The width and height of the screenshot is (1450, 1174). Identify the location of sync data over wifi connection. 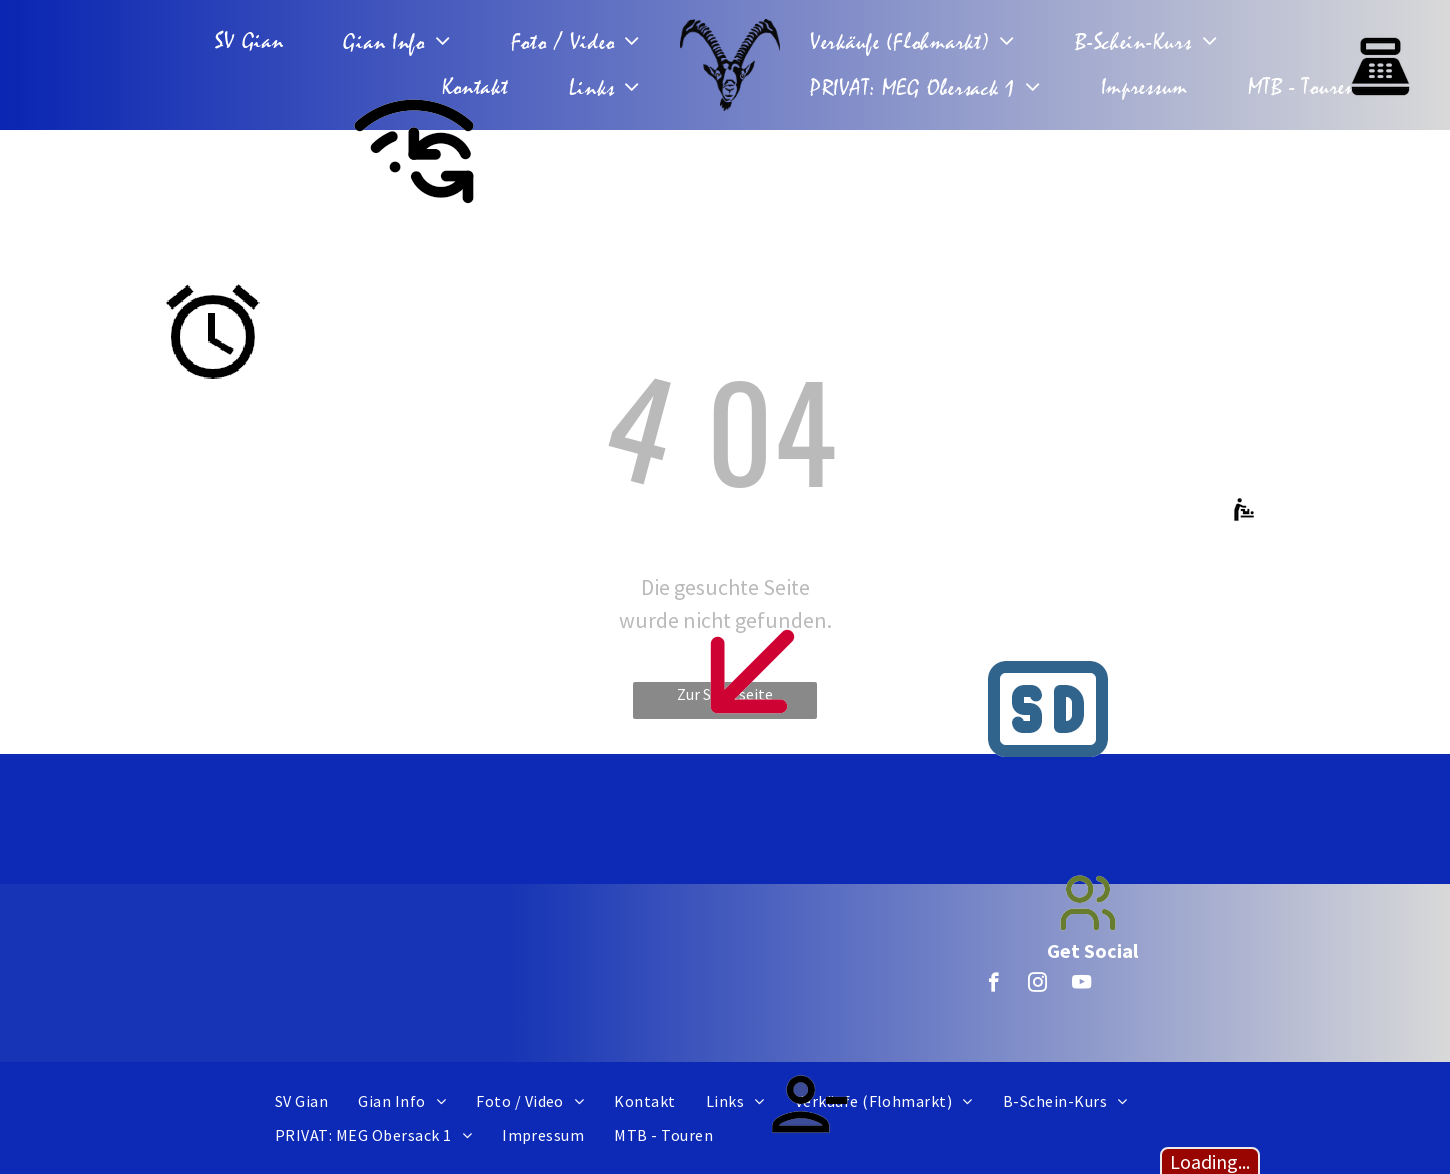
(414, 143).